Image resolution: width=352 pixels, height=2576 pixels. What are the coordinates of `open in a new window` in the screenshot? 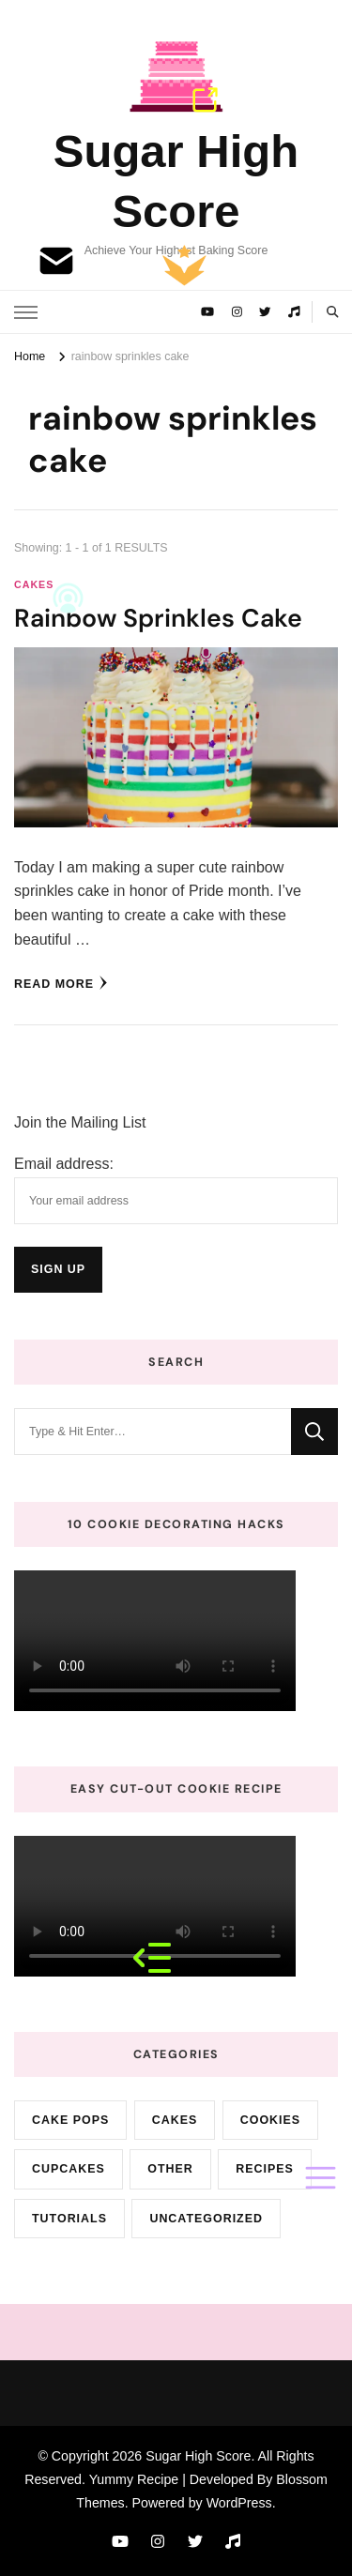 It's located at (205, 100).